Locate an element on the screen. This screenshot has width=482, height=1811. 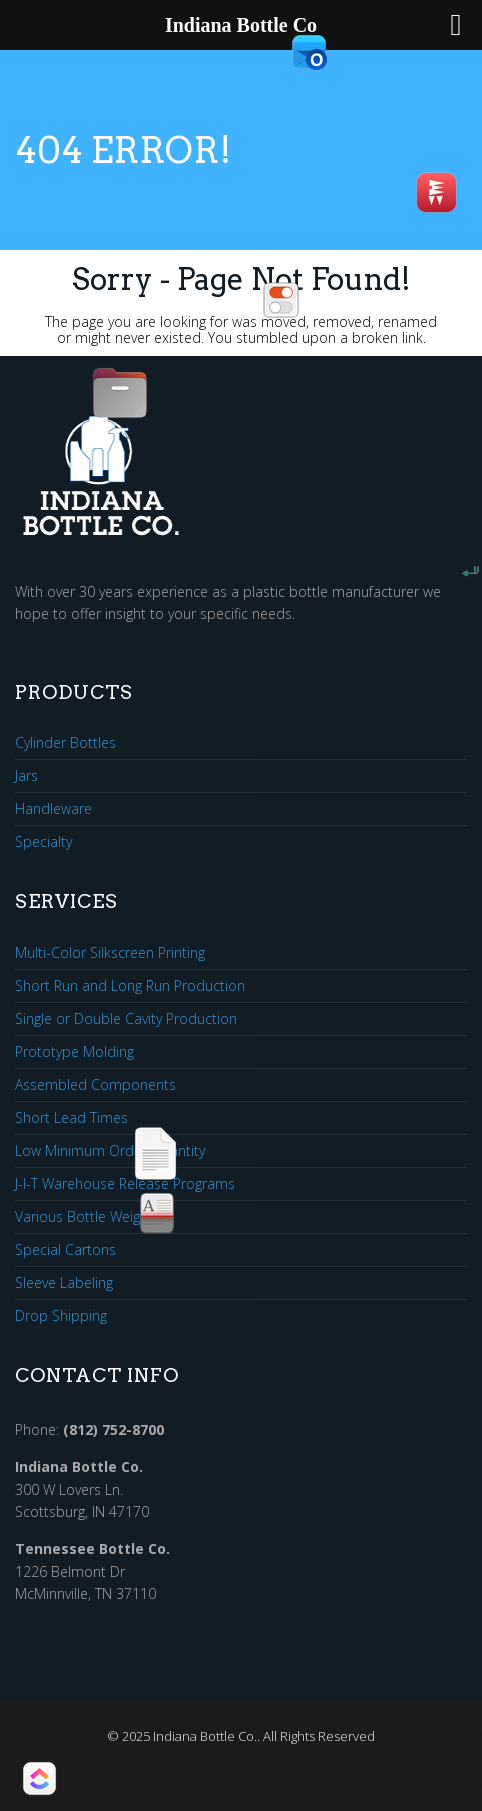
open microsoft outlook email app is located at coordinates (309, 52).